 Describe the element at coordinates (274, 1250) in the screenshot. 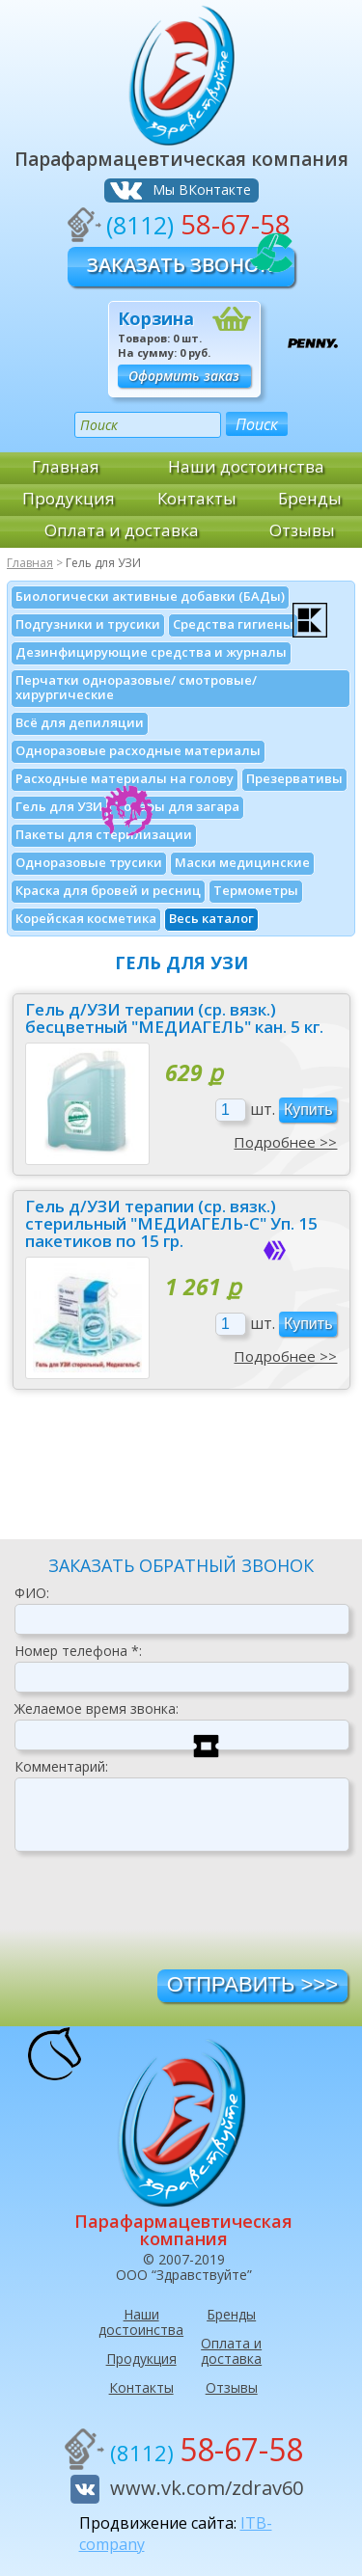

I see `hive blockchain logo` at that location.